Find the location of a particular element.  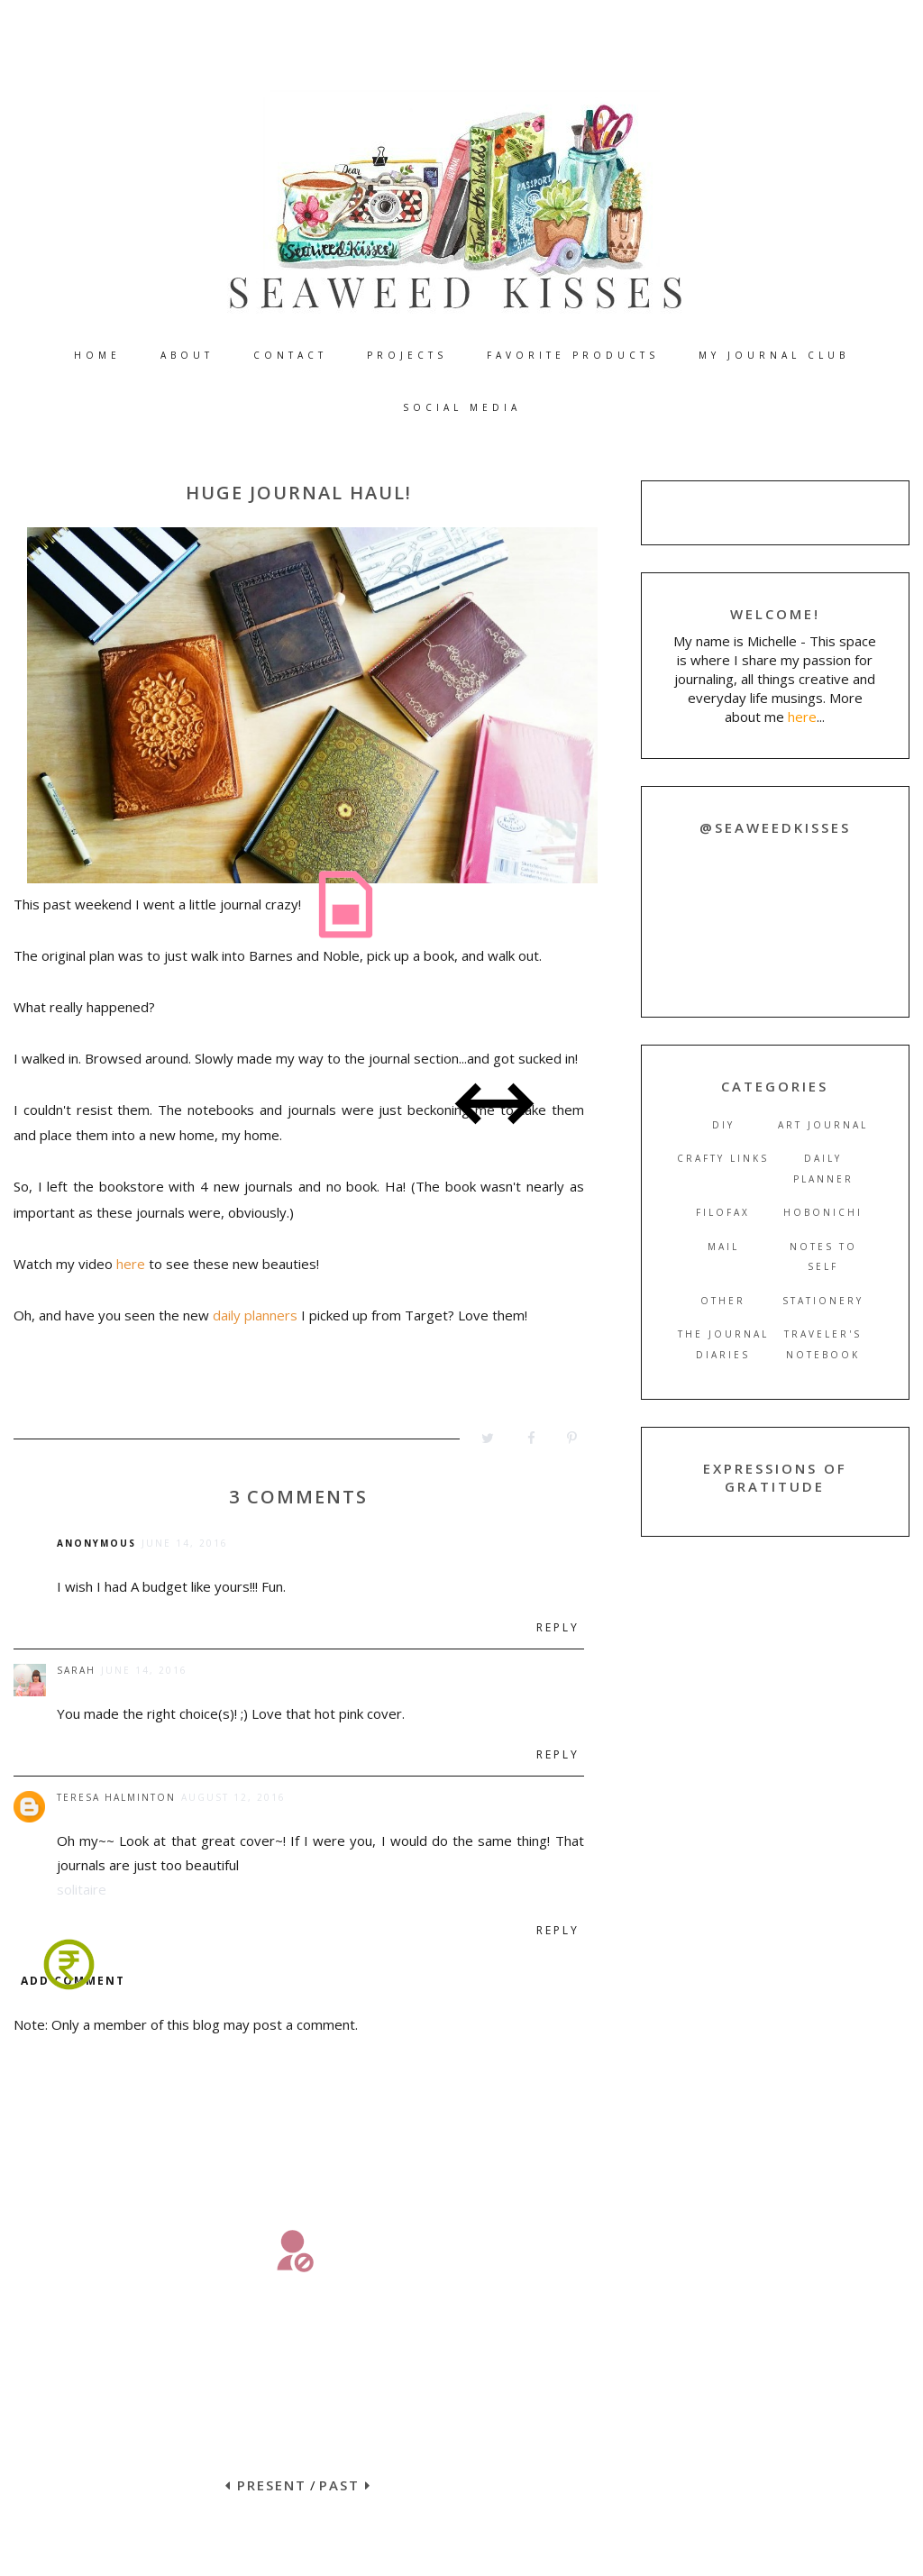

block or ban a user is located at coordinates (292, 2251).